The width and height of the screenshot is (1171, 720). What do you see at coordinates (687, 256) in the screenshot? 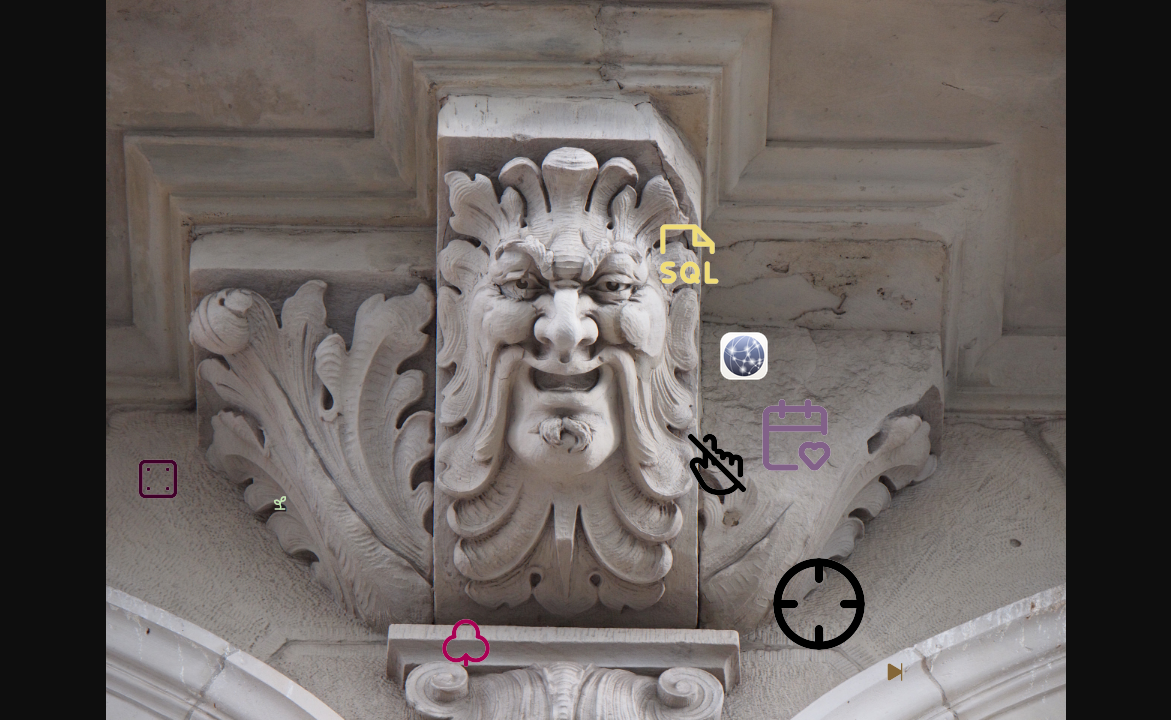
I see `open or view an SQL database file` at bounding box center [687, 256].